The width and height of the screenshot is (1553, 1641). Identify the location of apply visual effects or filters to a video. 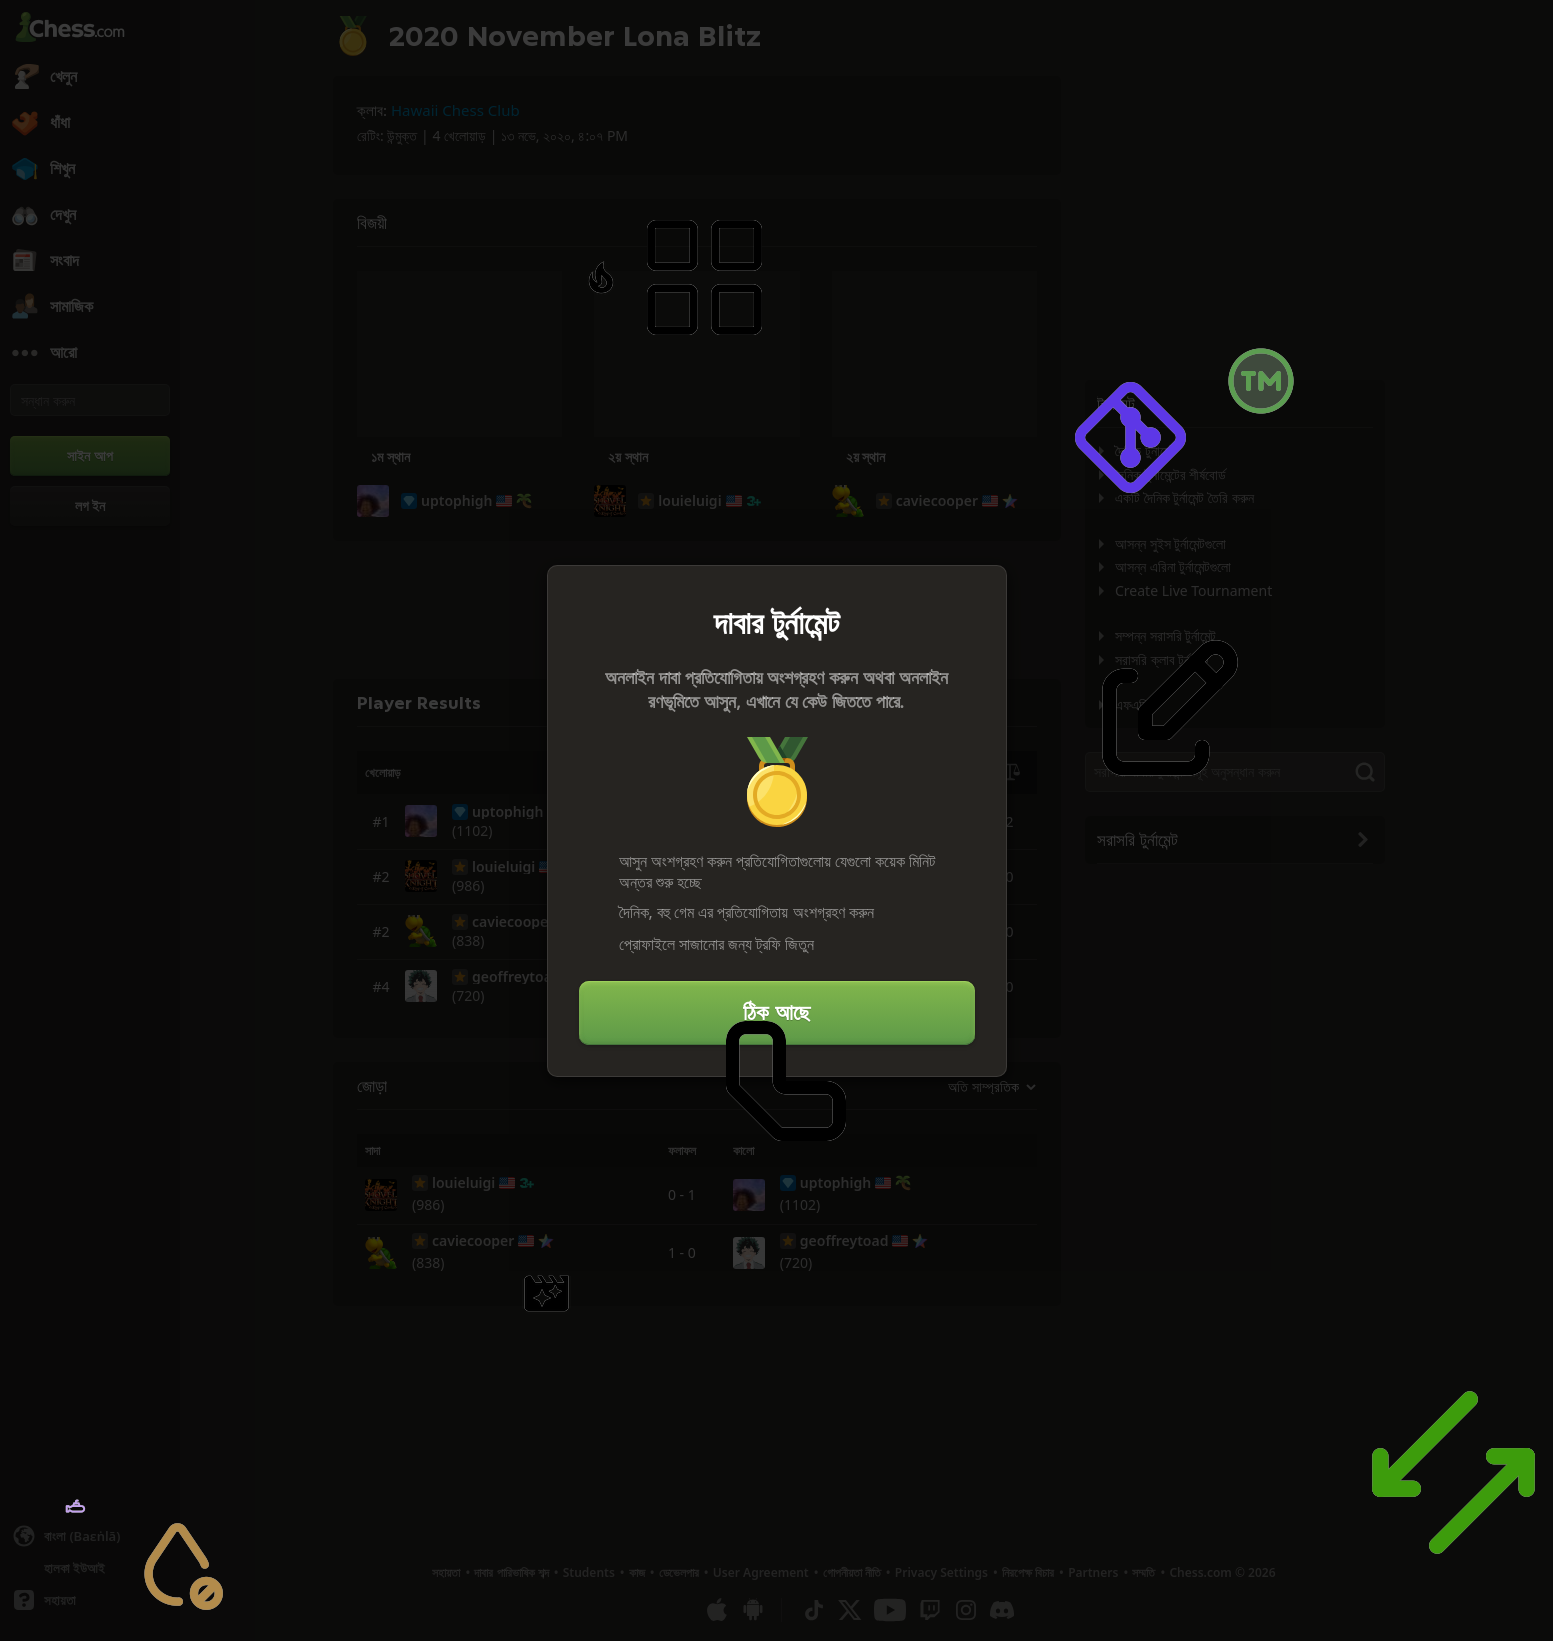
(546, 1293).